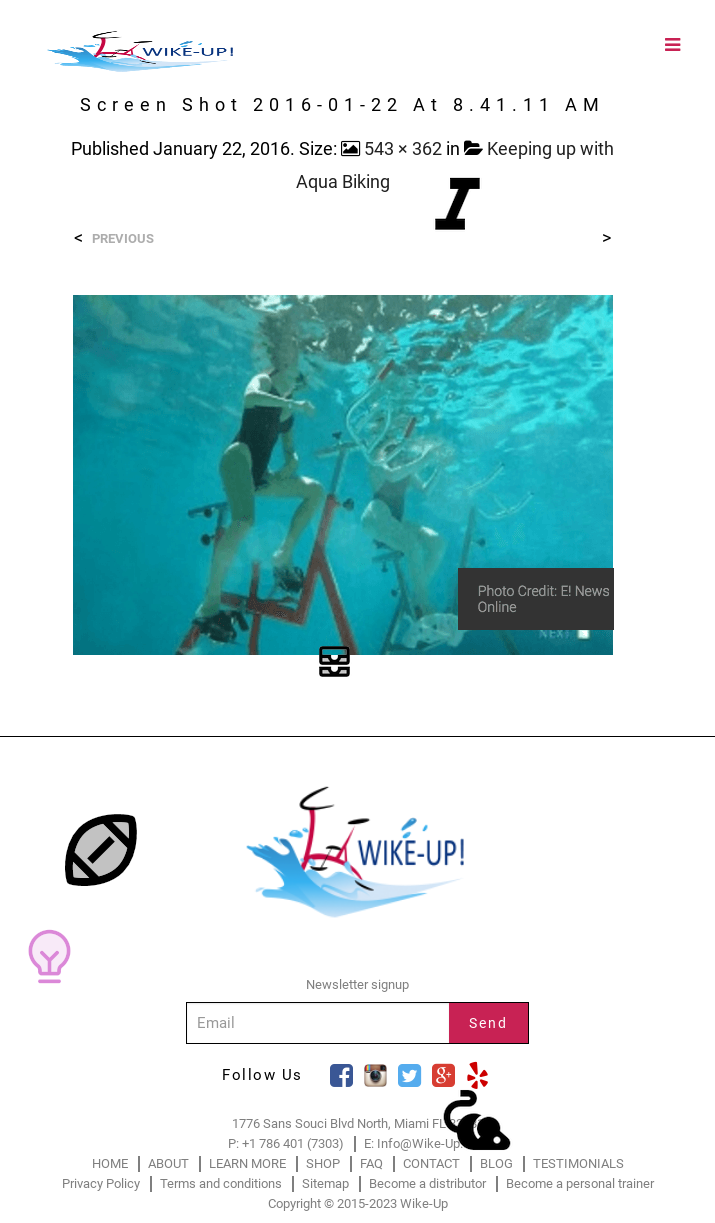 This screenshot has width=715, height=1223. What do you see at coordinates (477, 1120) in the screenshot?
I see `request rodent pest control services` at bounding box center [477, 1120].